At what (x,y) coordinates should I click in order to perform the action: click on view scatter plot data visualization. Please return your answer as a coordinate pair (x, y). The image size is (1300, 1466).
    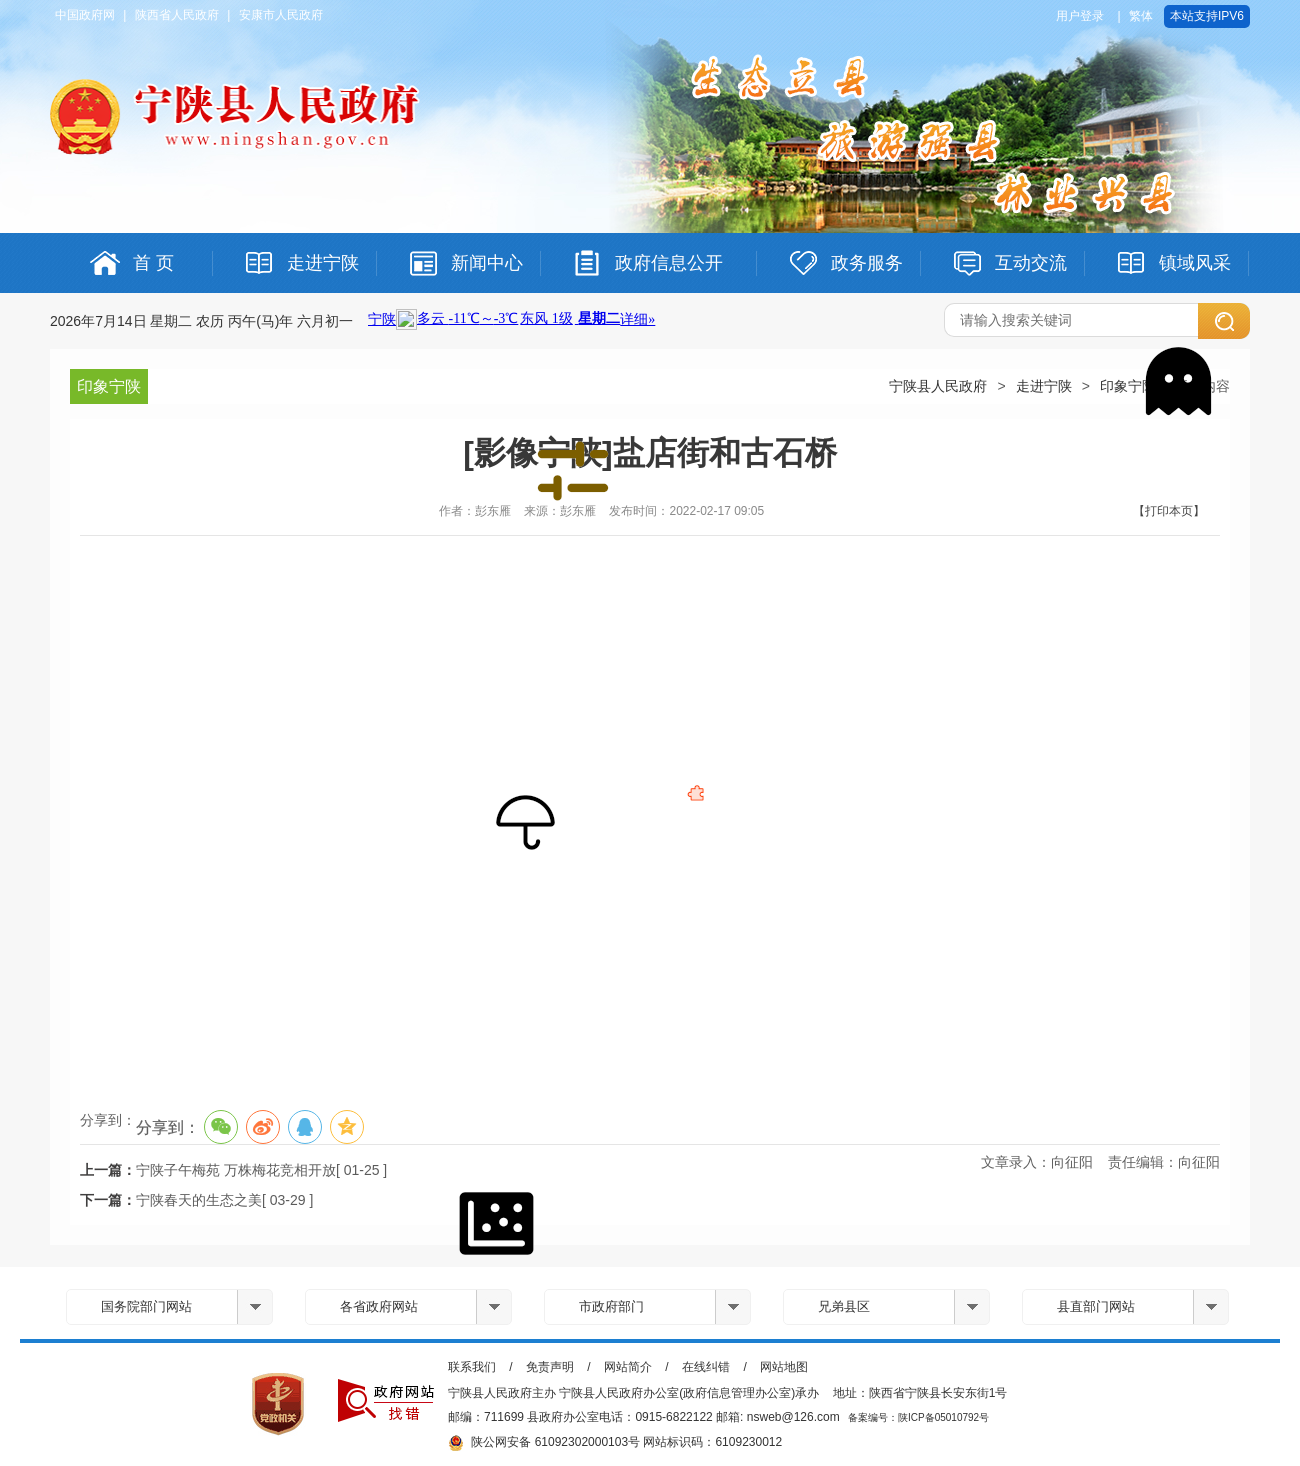
    Looking at the image, I should click on (496, 1223).